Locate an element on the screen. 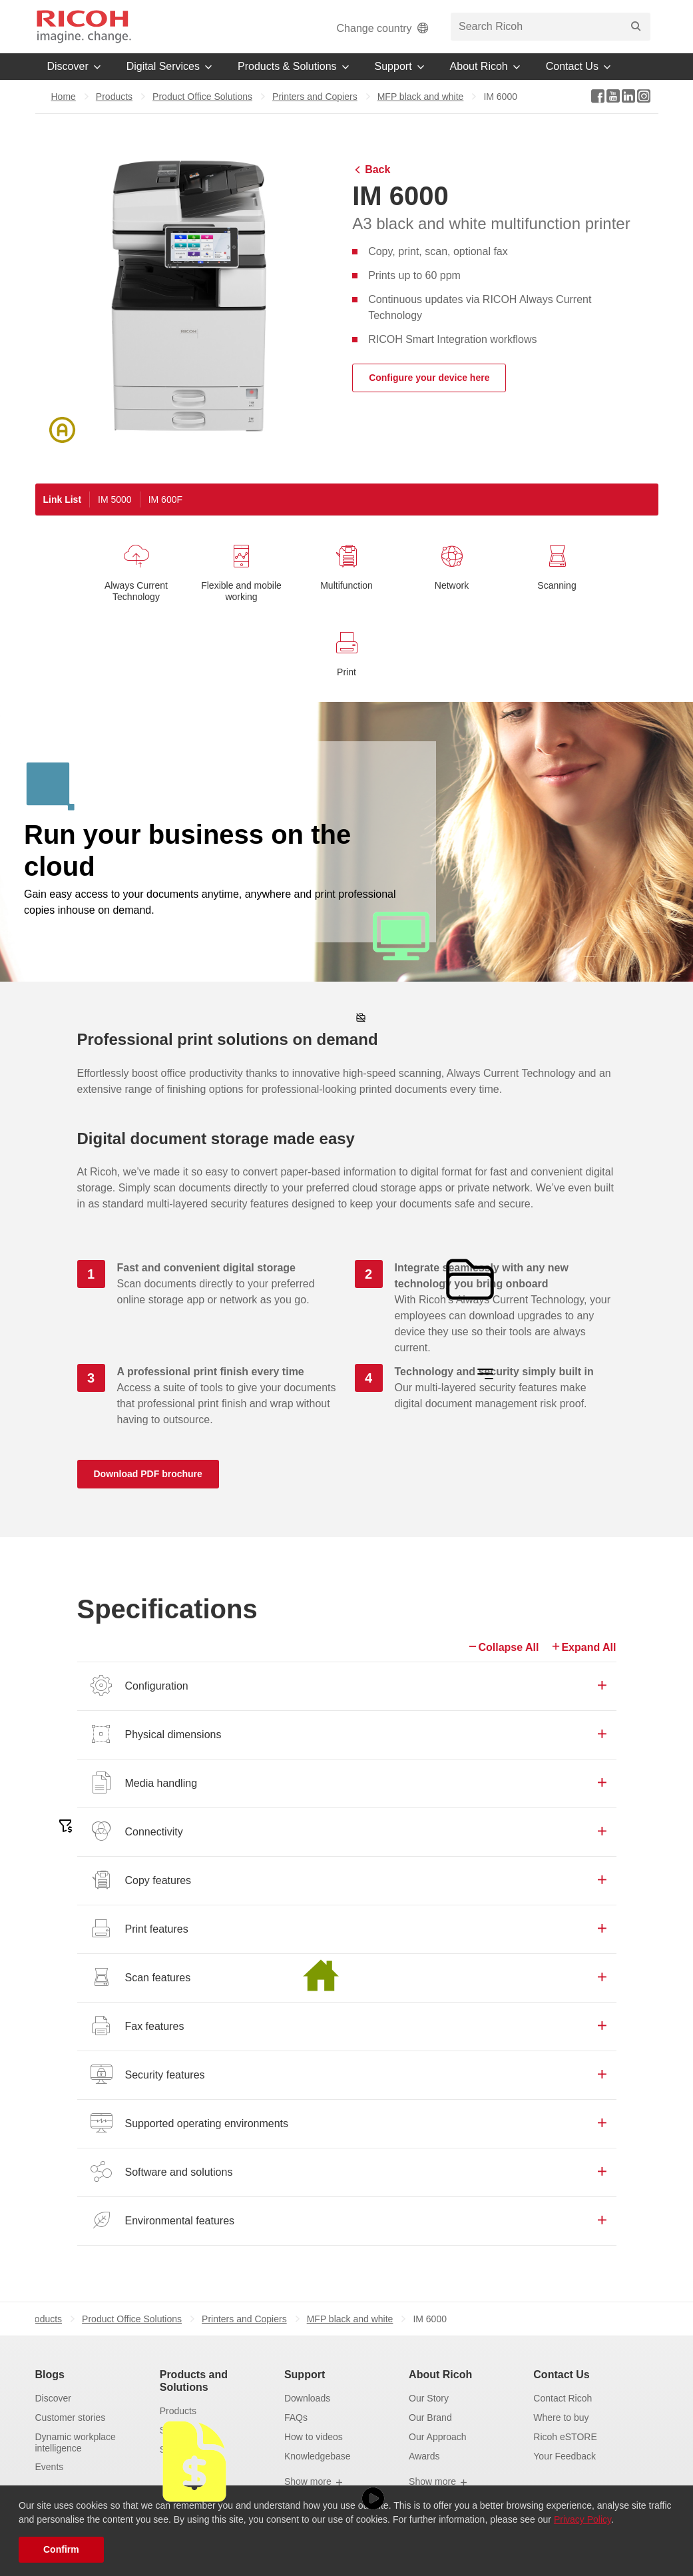 The height and width of the screenshot is (2576, 693). navigate to the home screen is located at coordinates (321, 1975).